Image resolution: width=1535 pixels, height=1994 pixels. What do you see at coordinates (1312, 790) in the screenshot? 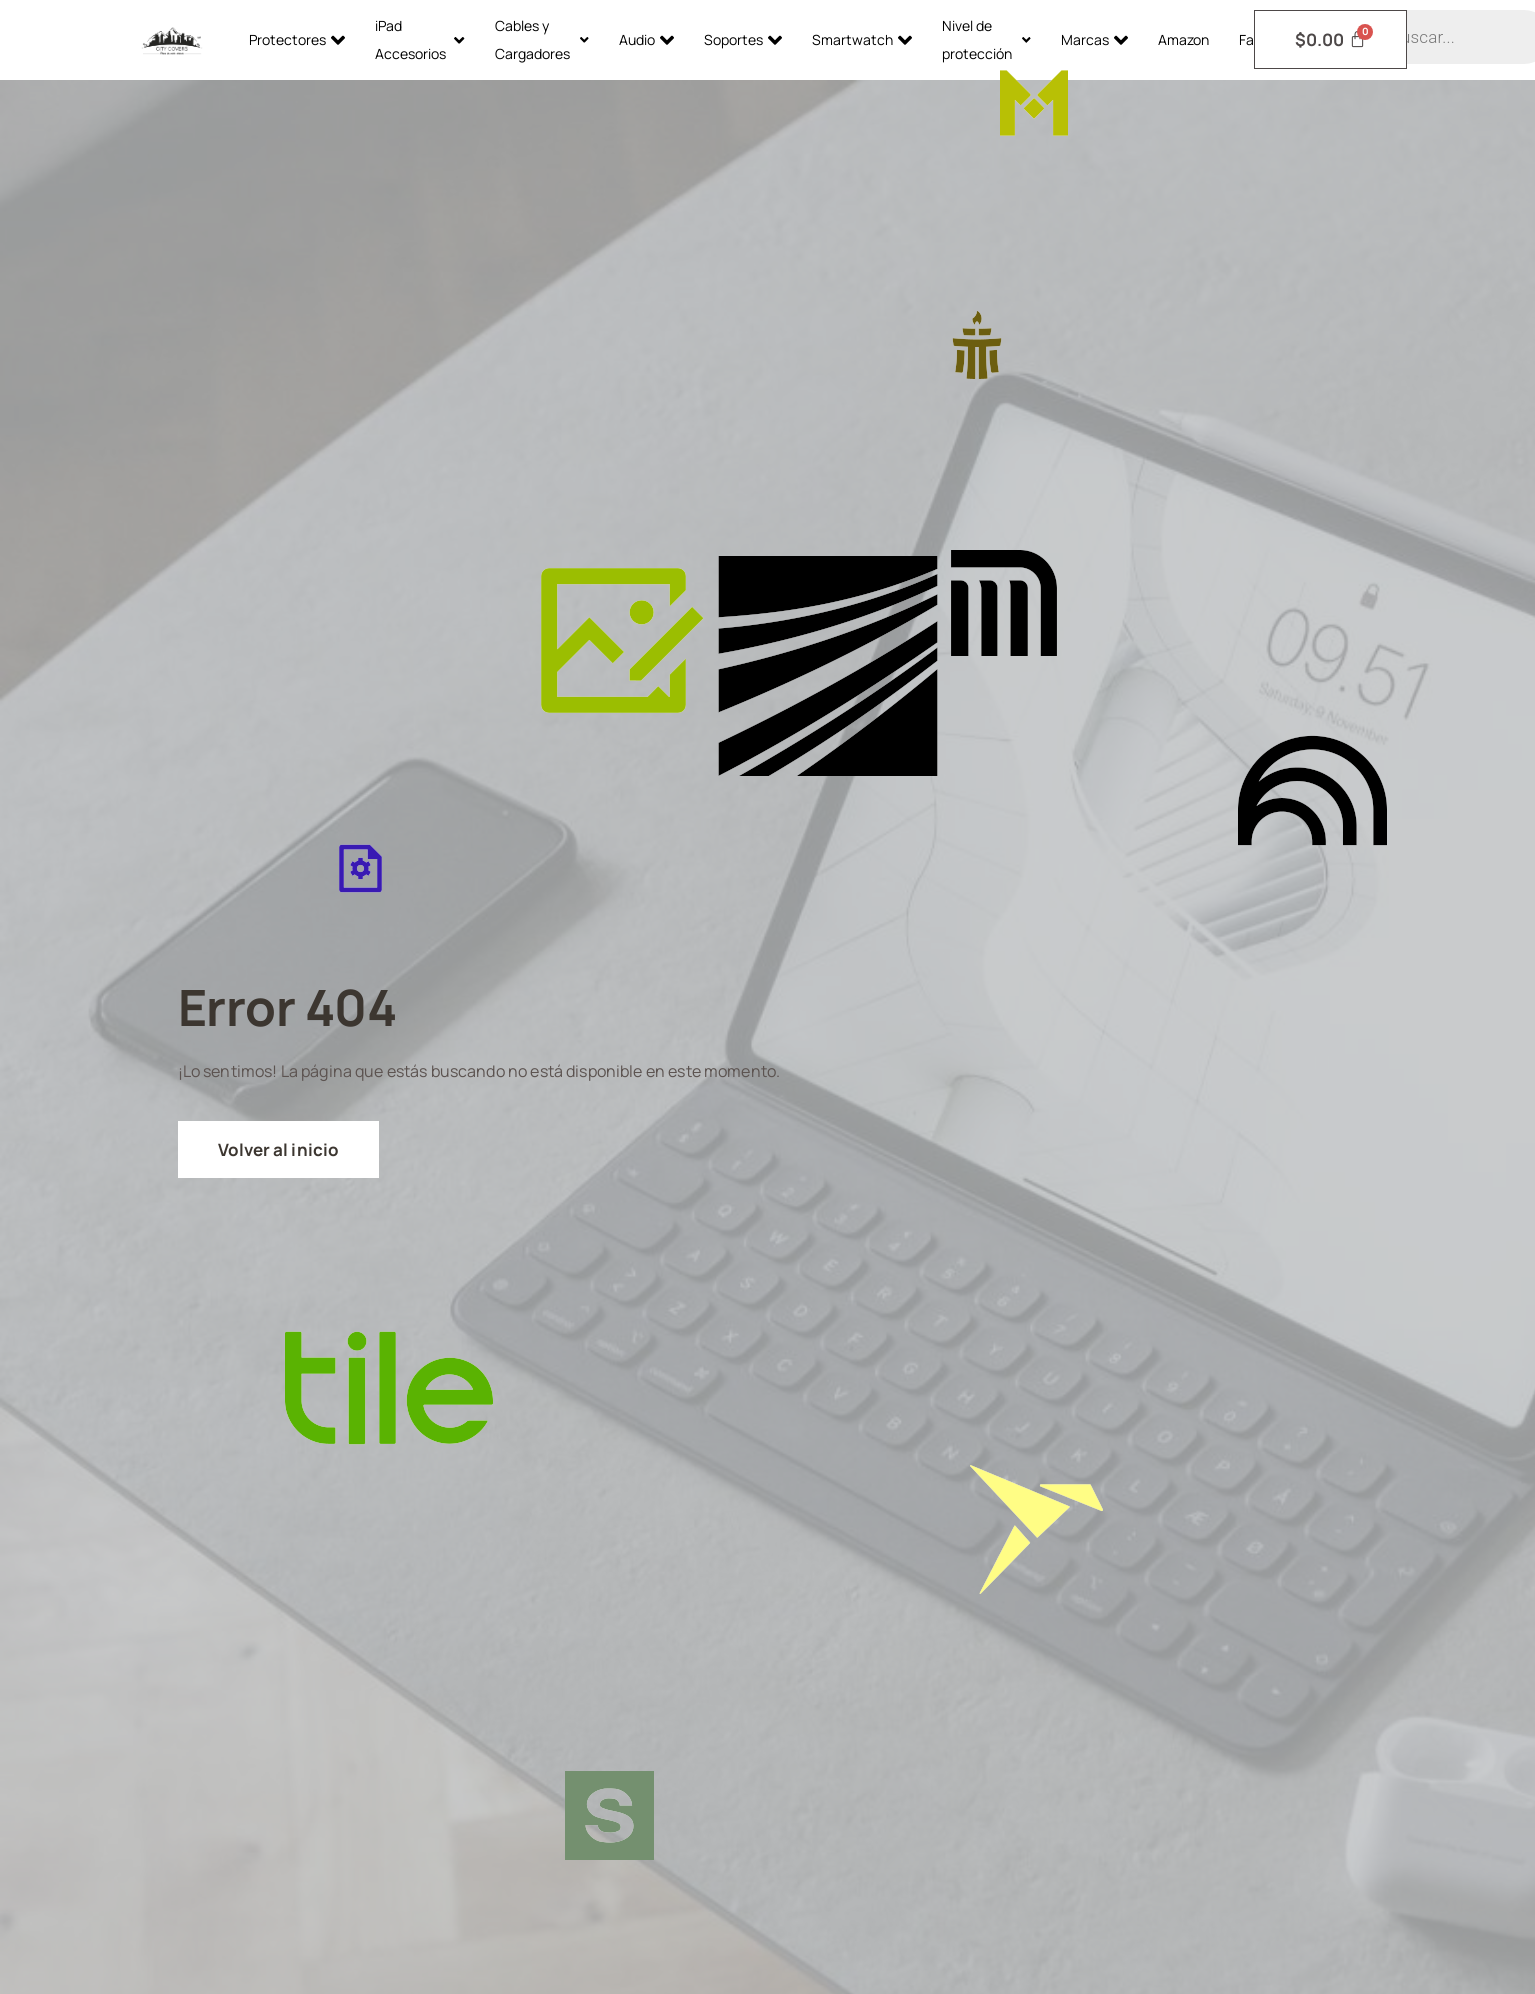
I see `open NotebookLM app` at bounding box center [1312, 790].